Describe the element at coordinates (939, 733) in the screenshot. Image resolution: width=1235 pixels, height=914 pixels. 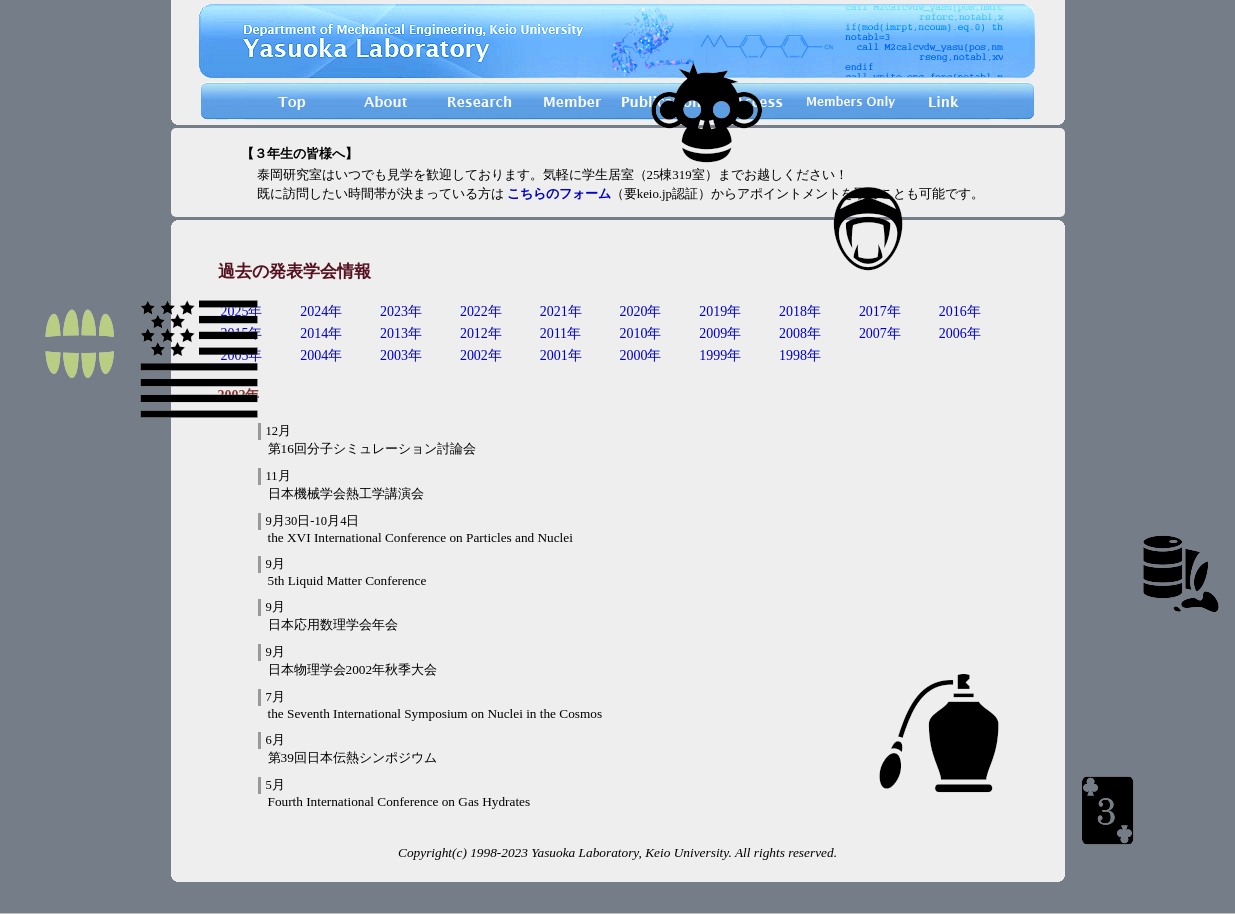
I see `browse fragrance or perfume items` at that location.